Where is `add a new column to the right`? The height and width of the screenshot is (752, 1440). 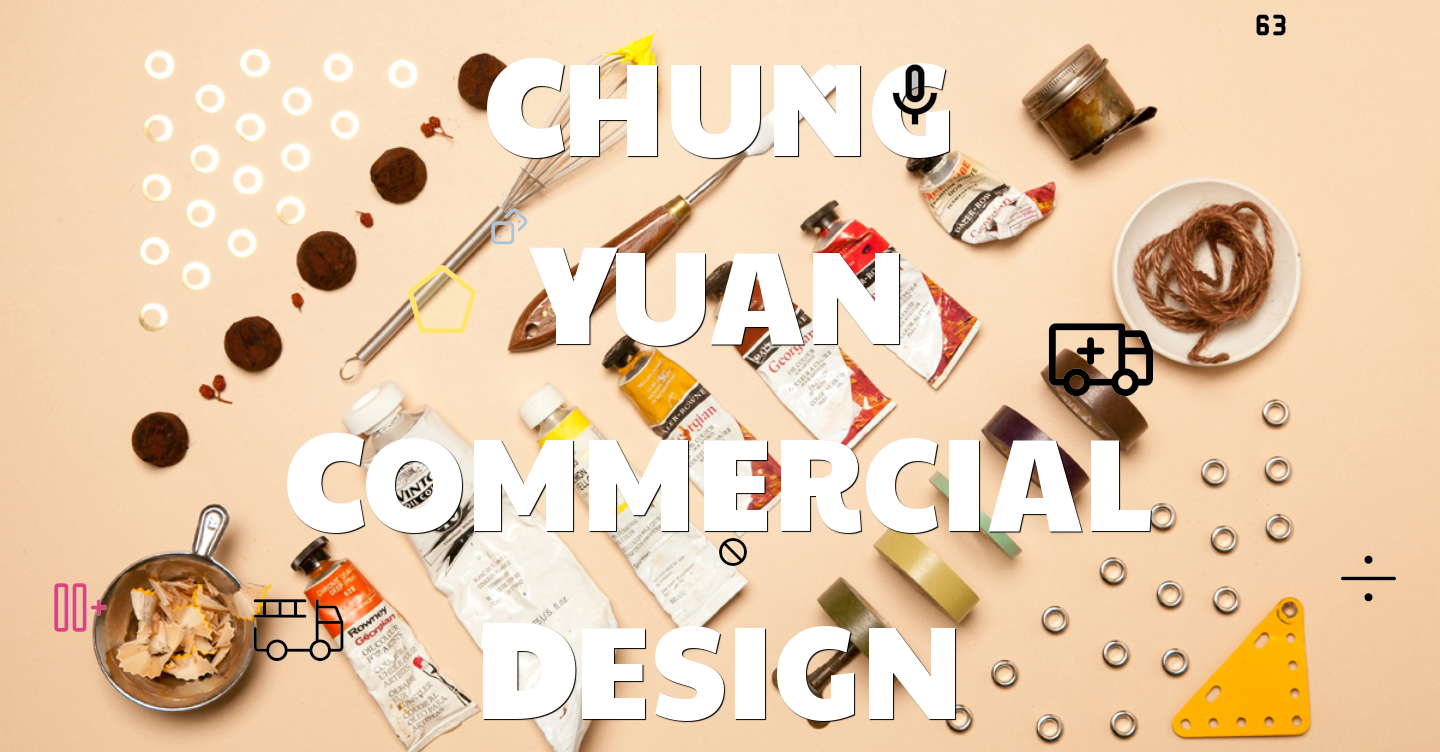
add a new column to the right is located at coordinates (76, 607).